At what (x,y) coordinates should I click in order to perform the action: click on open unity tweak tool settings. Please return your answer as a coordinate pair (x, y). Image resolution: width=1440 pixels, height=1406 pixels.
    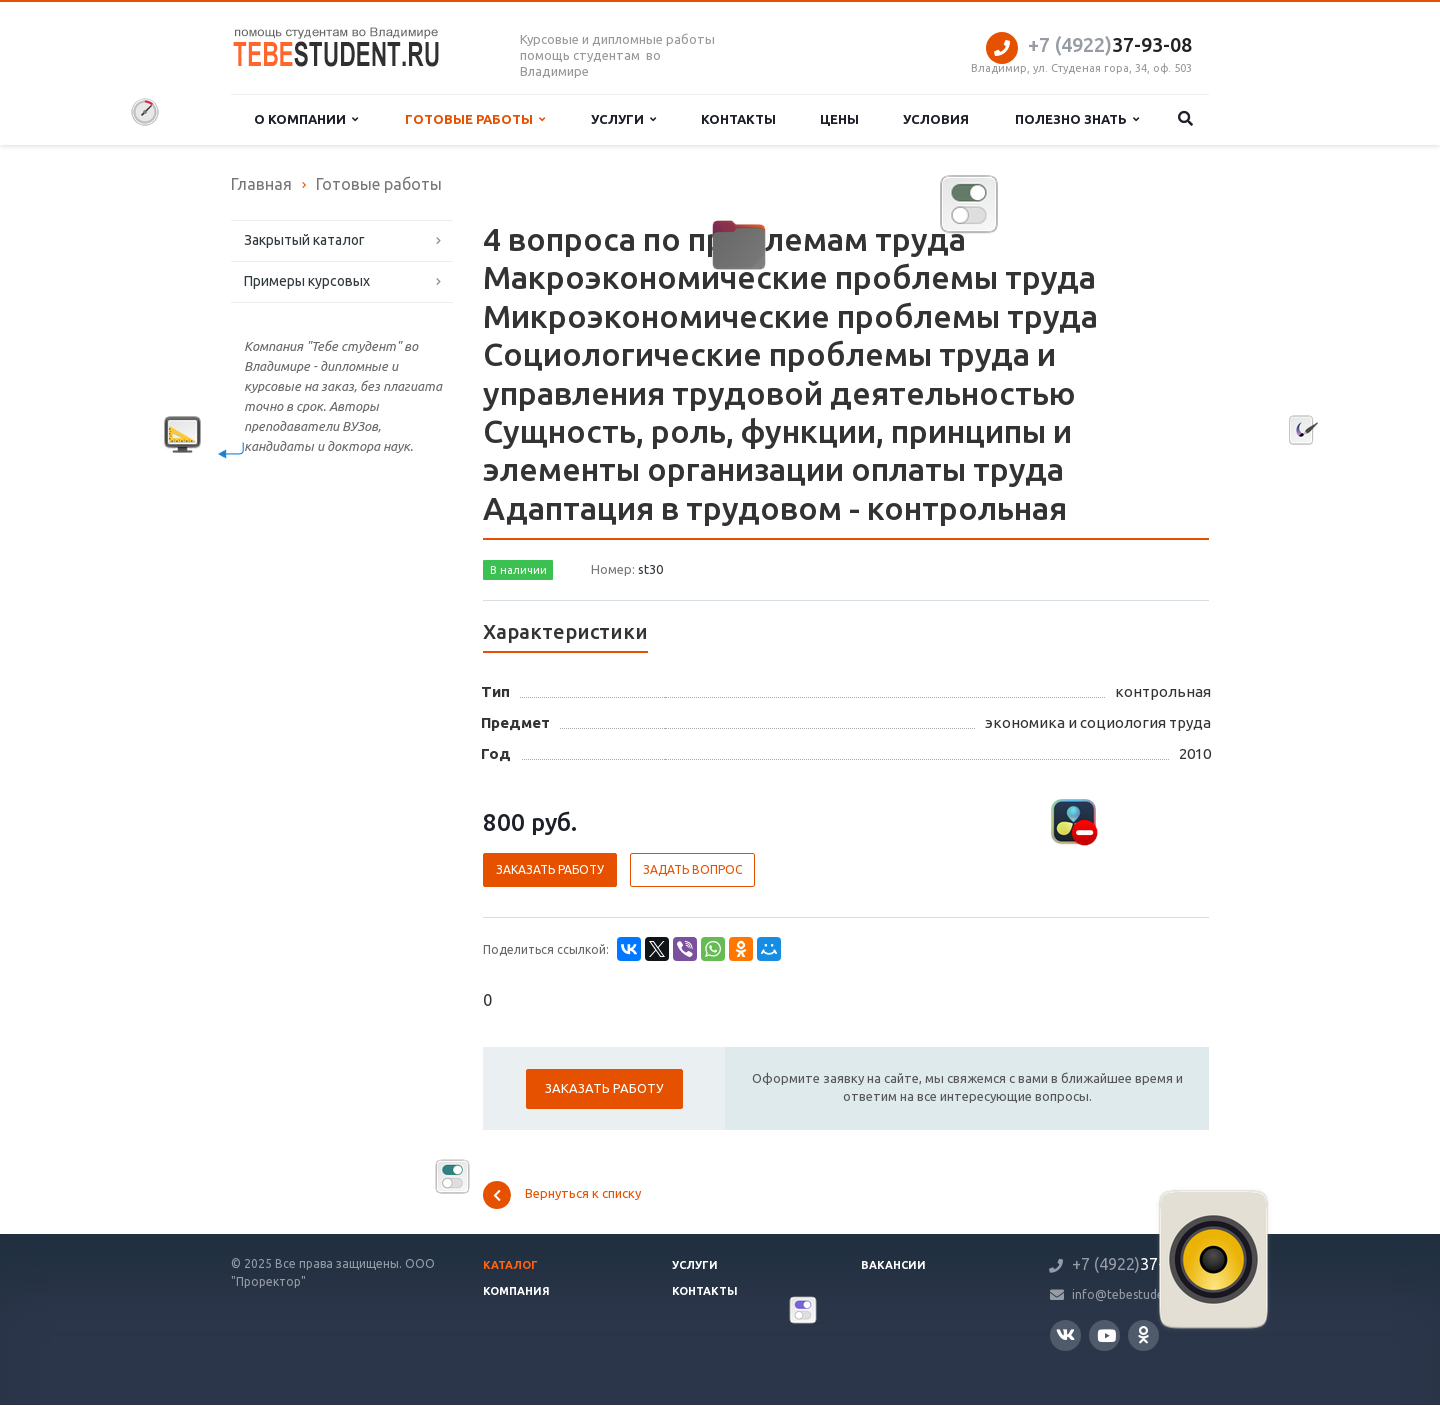
    Looking at the image, I should click on (452, 1176).